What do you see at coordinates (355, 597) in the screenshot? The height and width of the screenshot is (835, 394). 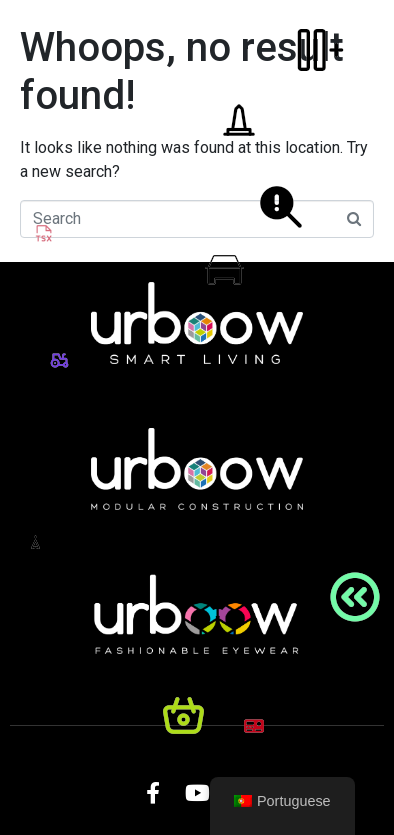 I see `go back to the beginning` at bounding box center [355, 597].